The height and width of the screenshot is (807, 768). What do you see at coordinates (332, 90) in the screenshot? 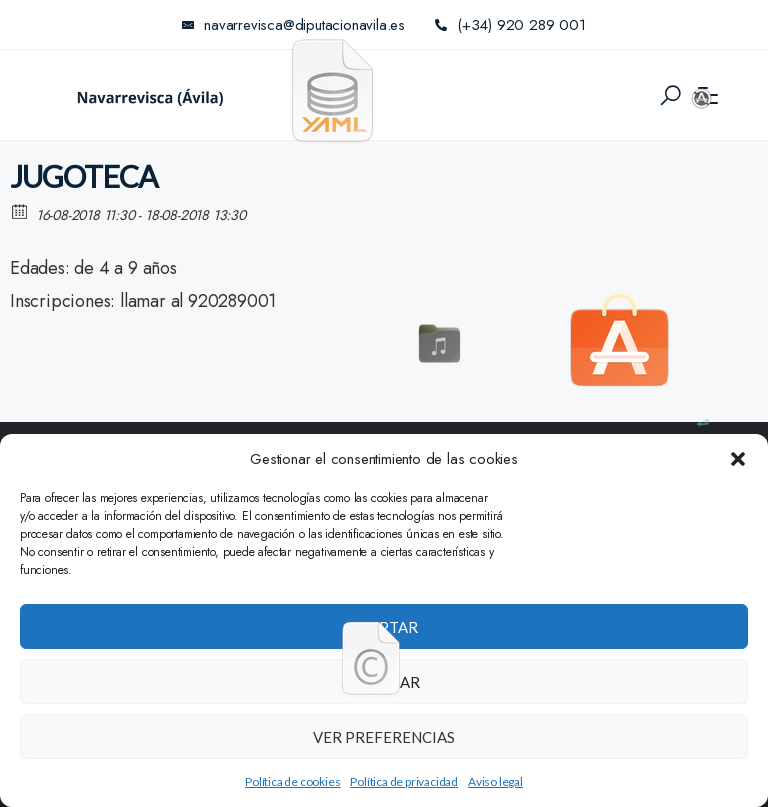
I see `a yaml configuration file` at bounding box center [332, 90].